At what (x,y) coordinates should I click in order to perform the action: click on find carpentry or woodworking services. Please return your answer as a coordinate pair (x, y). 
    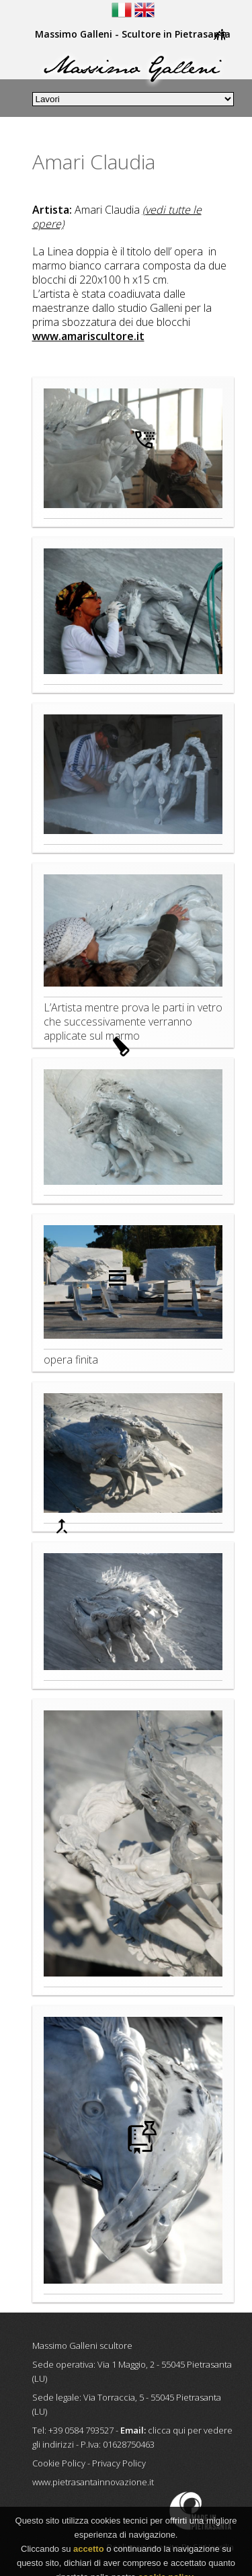
    Looking at the image, I should click on (121, 1046).